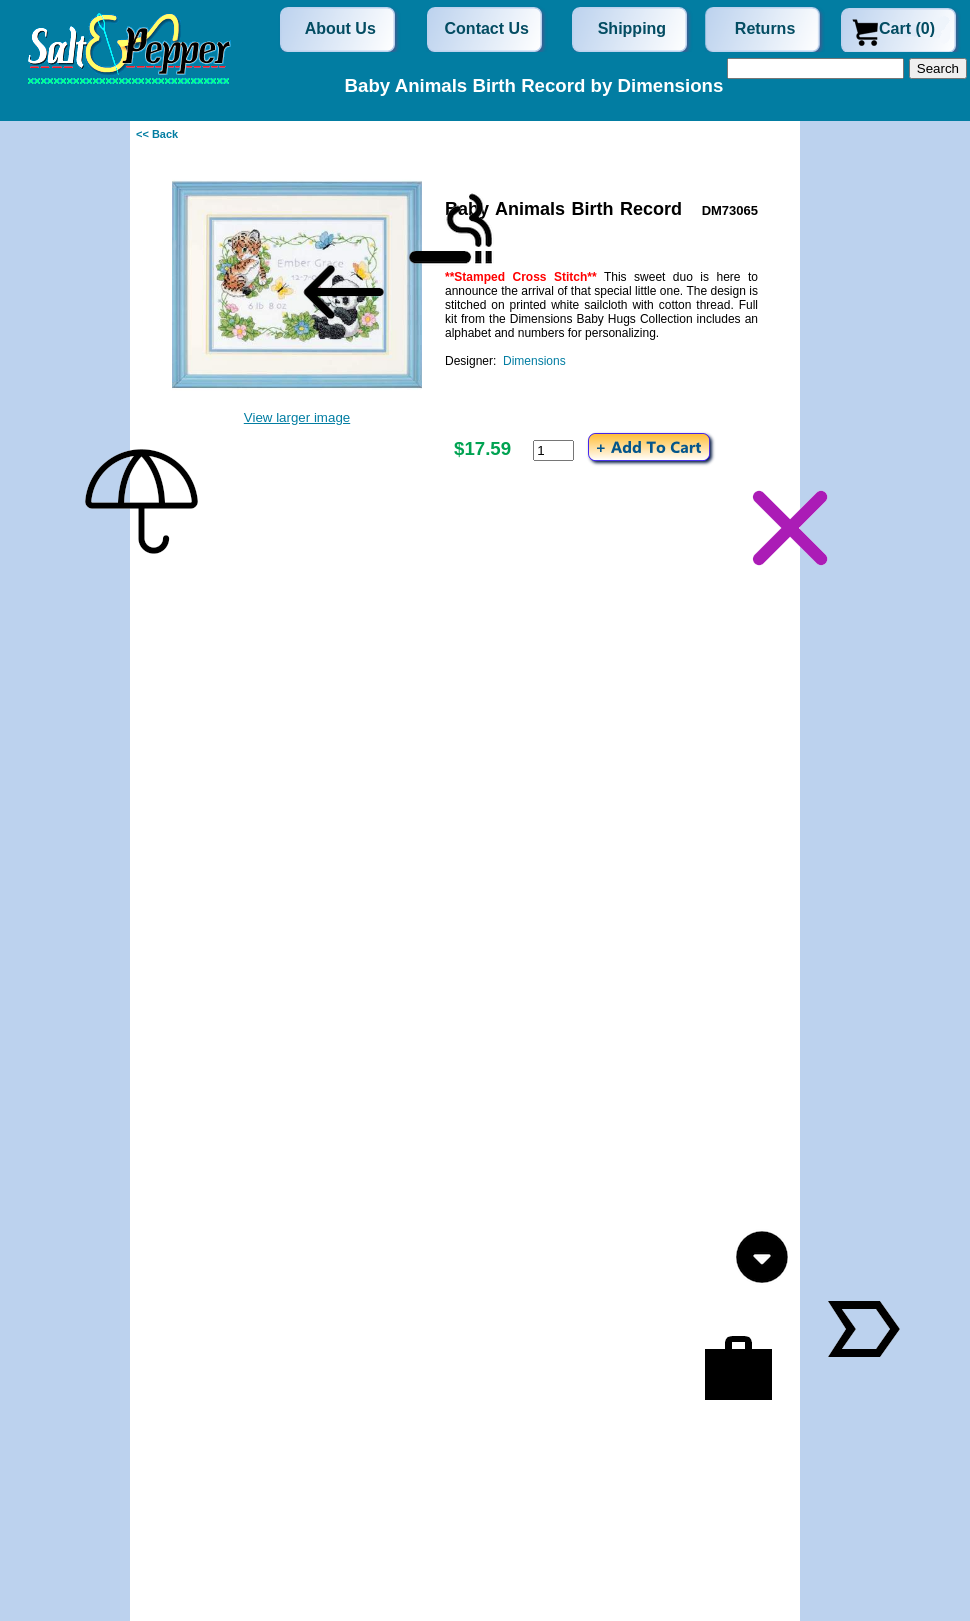 This screenshot has height=1621, width=970. What do you see at coordinates (343, 292) in the screenshot?
I see `navigate back to previous screen` at bounding box center [343, 292].